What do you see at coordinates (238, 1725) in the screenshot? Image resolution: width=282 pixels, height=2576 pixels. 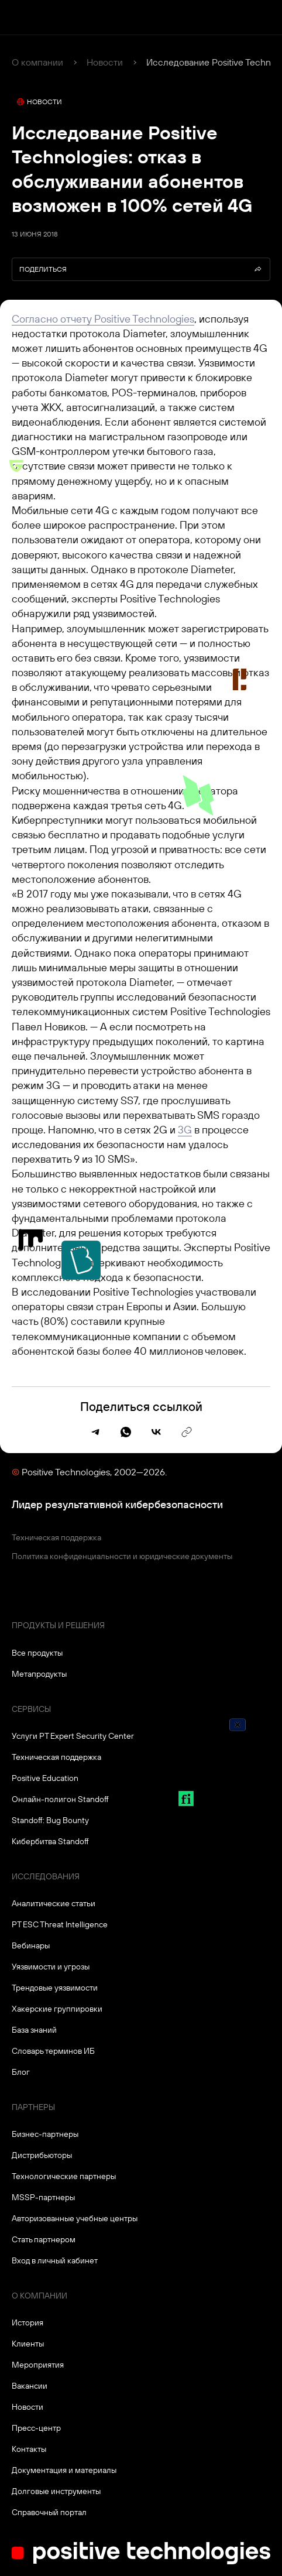 I see `close or dismiss a modal window` at bounding box center [238, 1725].